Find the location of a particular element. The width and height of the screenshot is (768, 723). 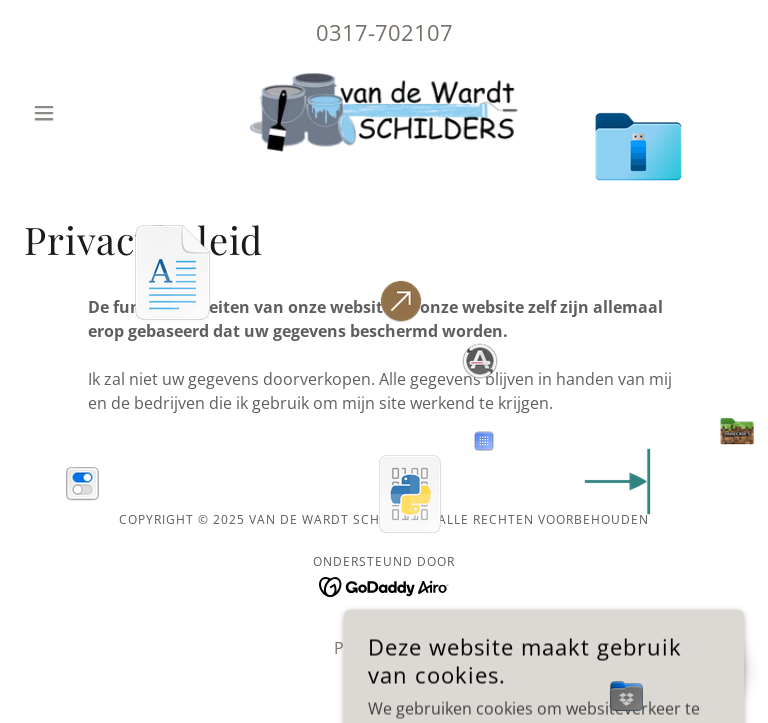

open folder containing USB drive files is located at coordinates (638, 149).